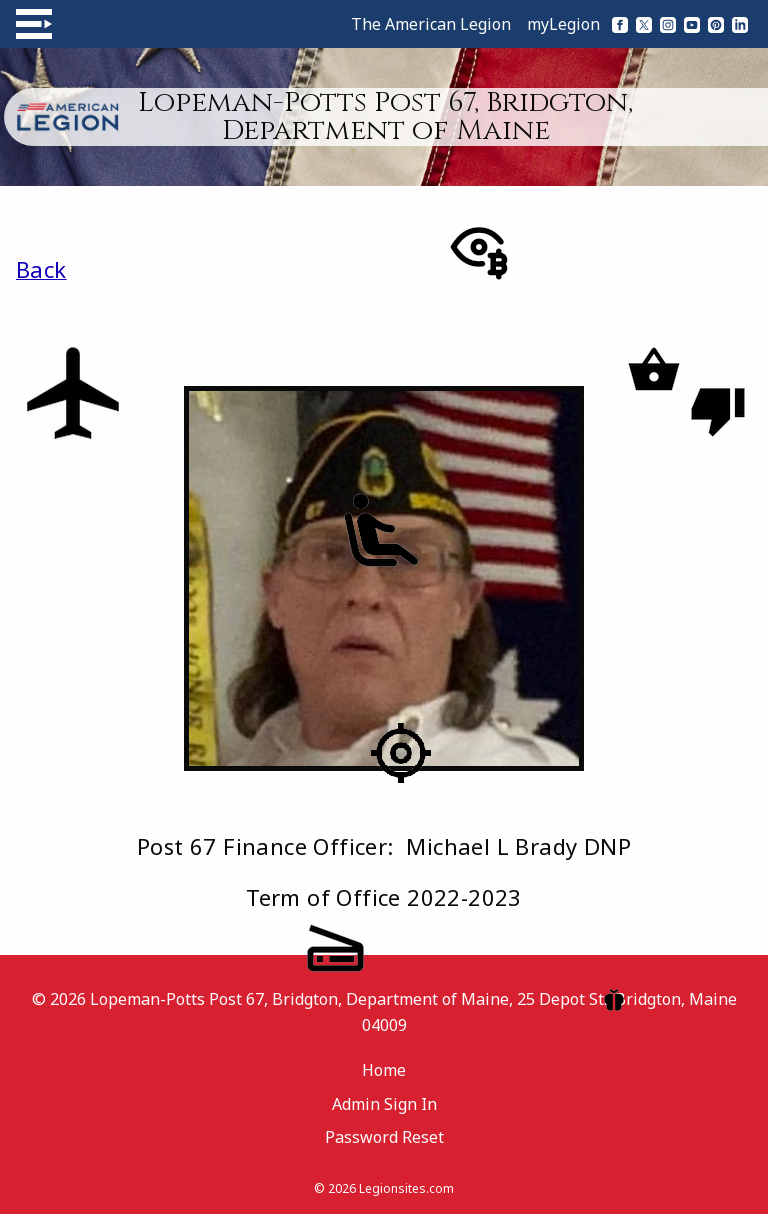  I want to click on indicates GPS location is locked and active, so click(401, 753).